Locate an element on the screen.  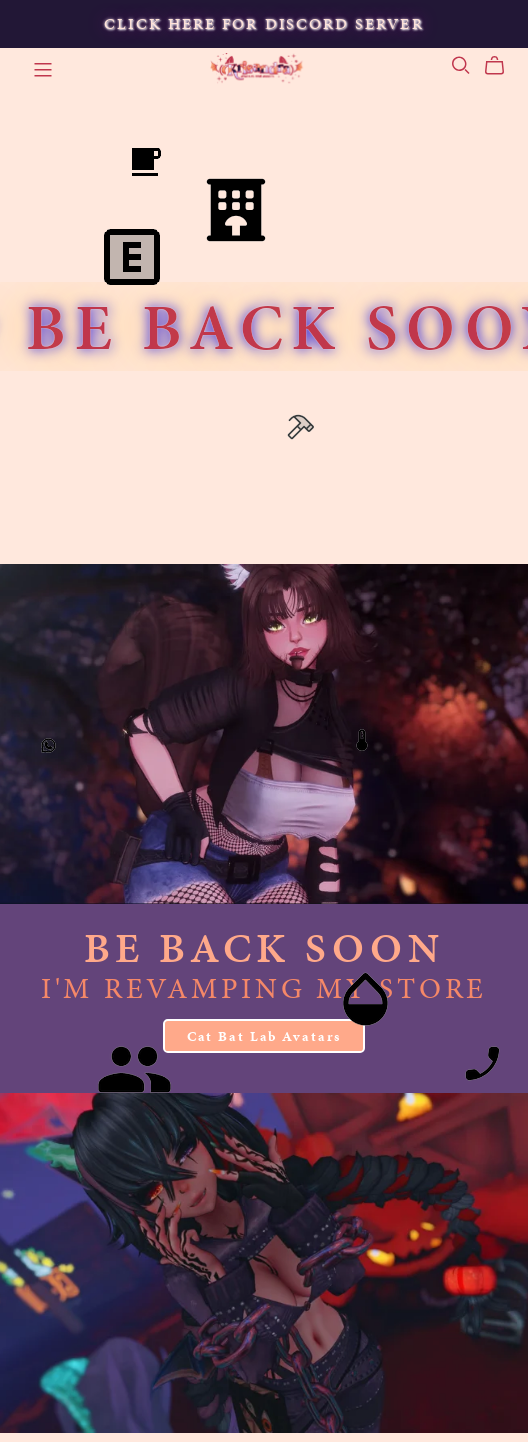
open WhatsApp messaging app is located at coordinates (48, 745).